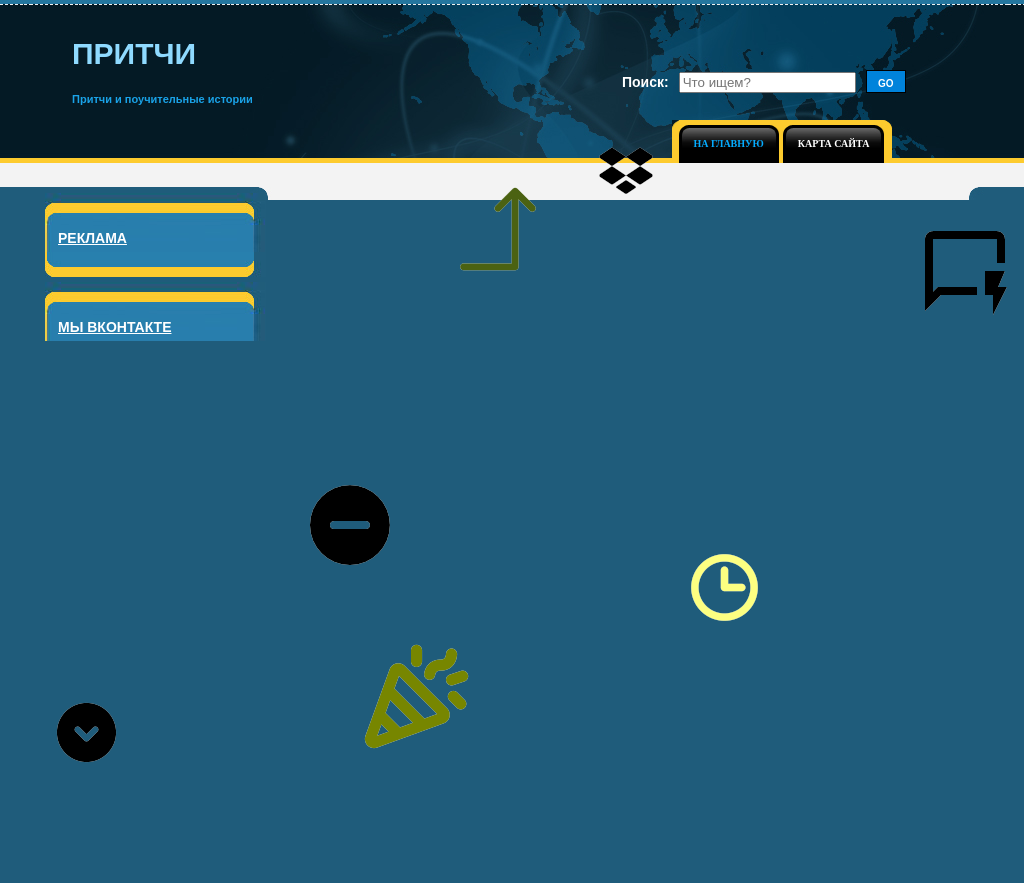 The width and height of the screenshot is (1024, 883). I want to click on view time or clock settings, so click(724, 587).